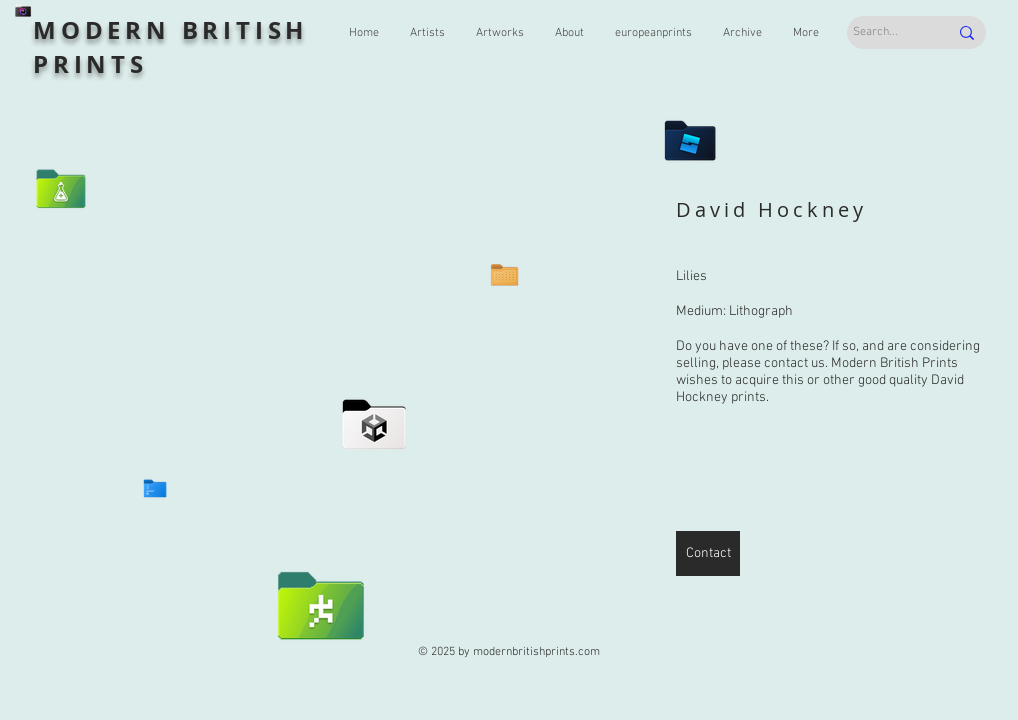 This screenshot has height=720, width=1018. Describe the element at coordinates (504, 275) in the screenshot. I see `open the eatbiscuit application folder` at that location.